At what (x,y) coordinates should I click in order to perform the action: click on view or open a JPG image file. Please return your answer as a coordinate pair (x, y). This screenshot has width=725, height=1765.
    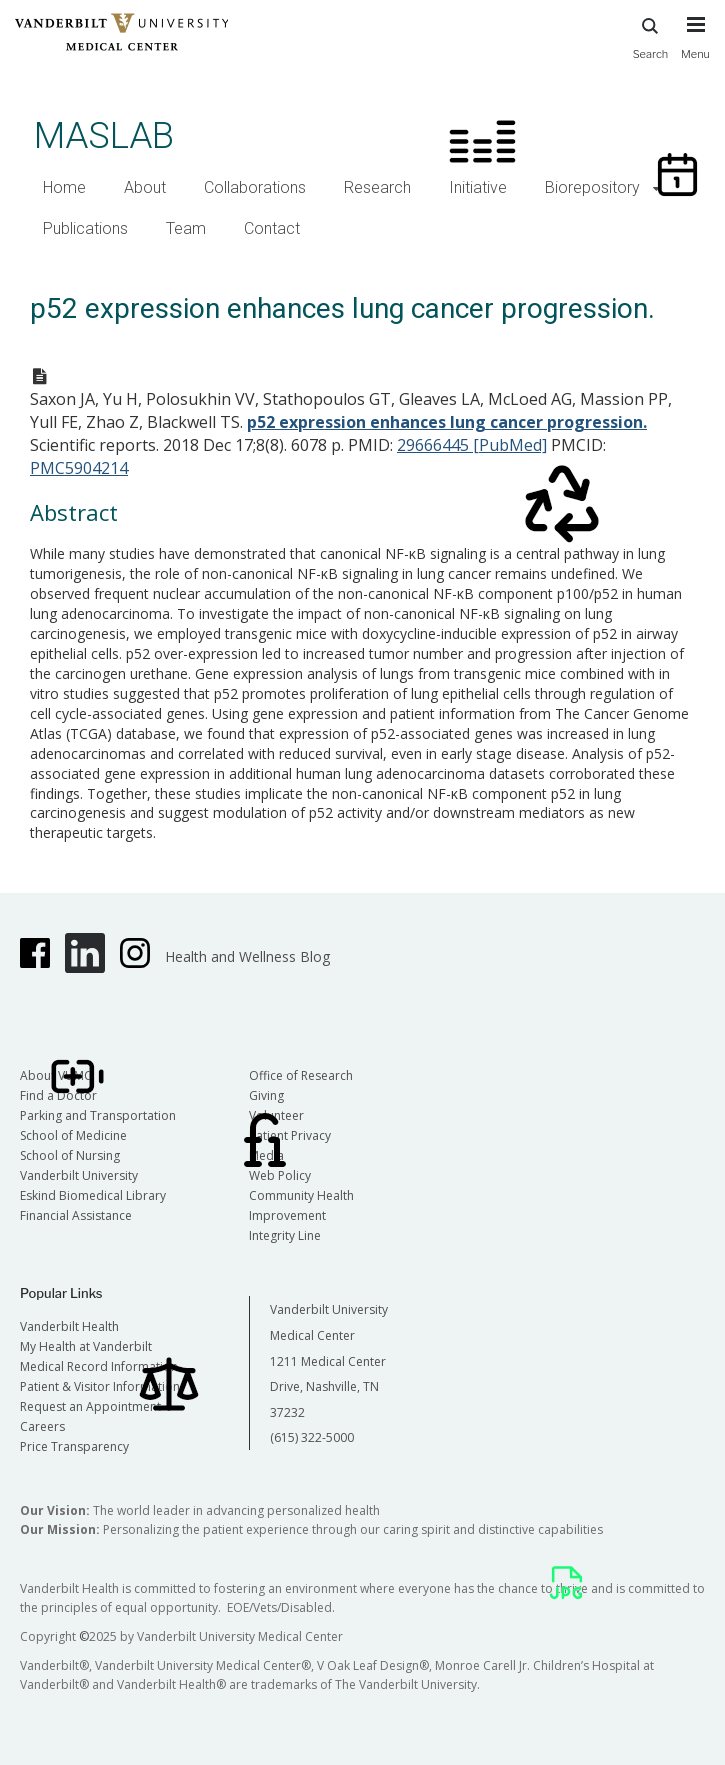
    Looking at the image, I should click on (567, 1584).